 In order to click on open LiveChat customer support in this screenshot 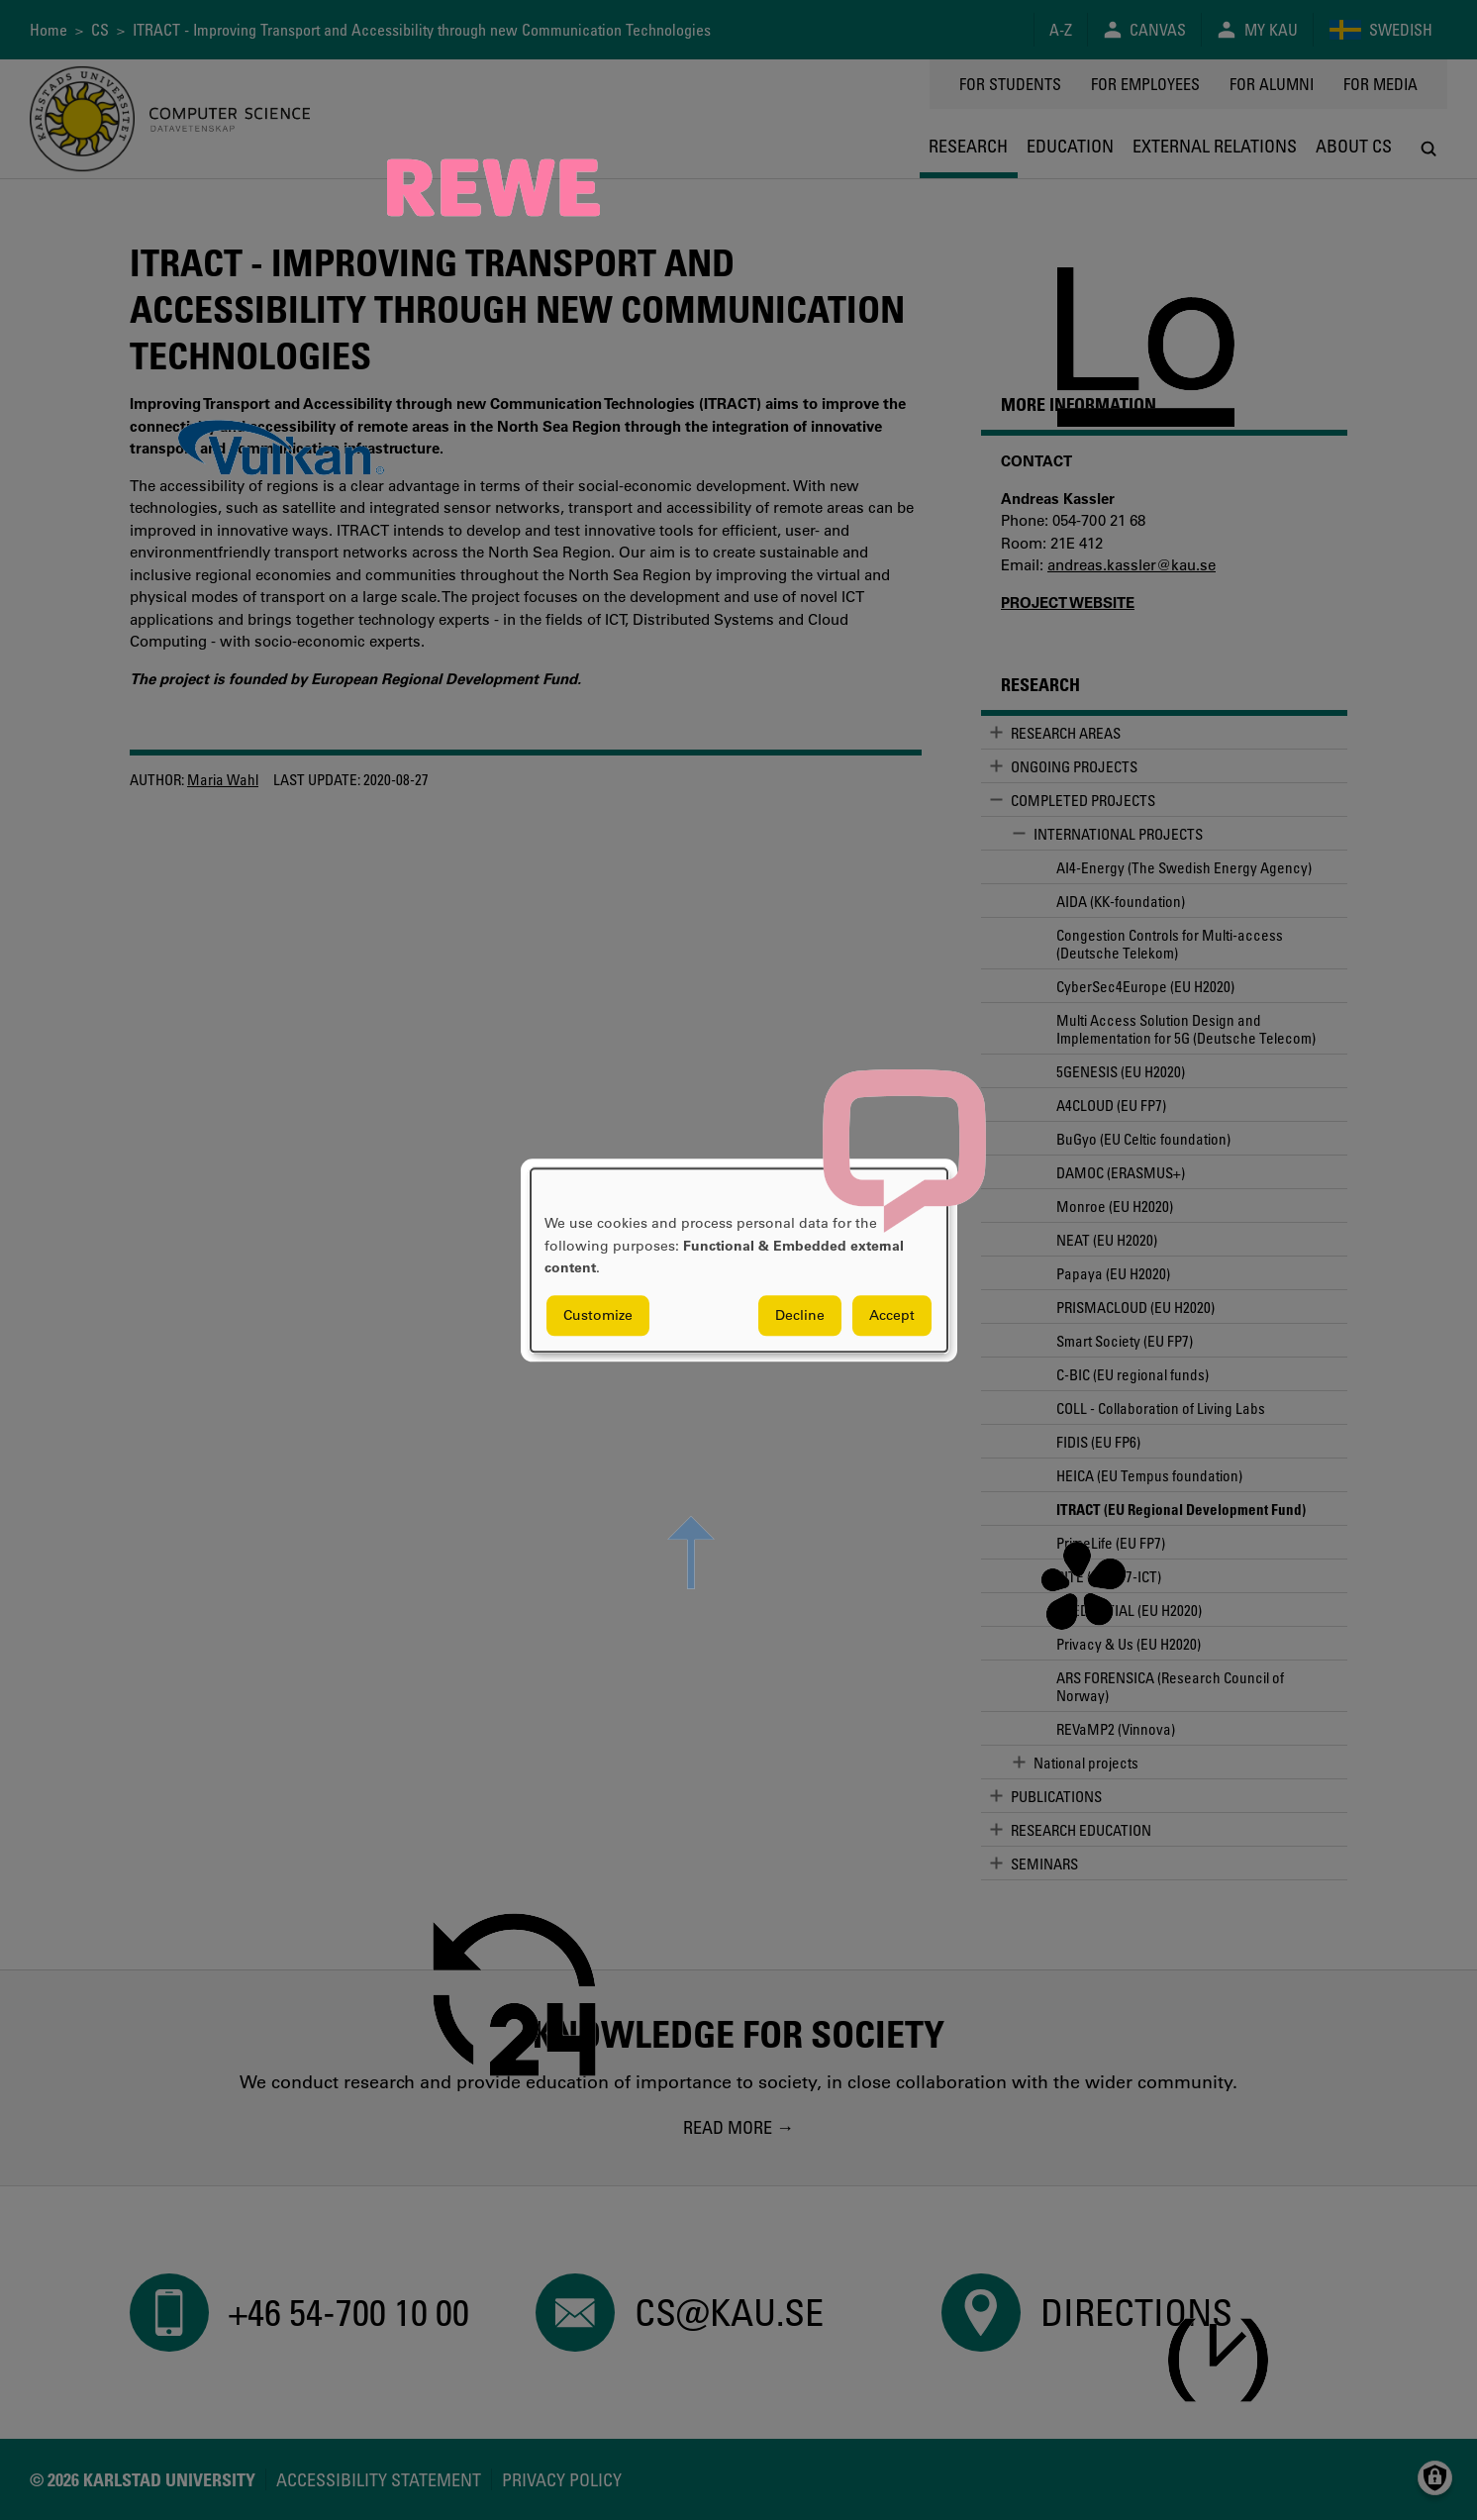, I will do `click(904, 1151)`.